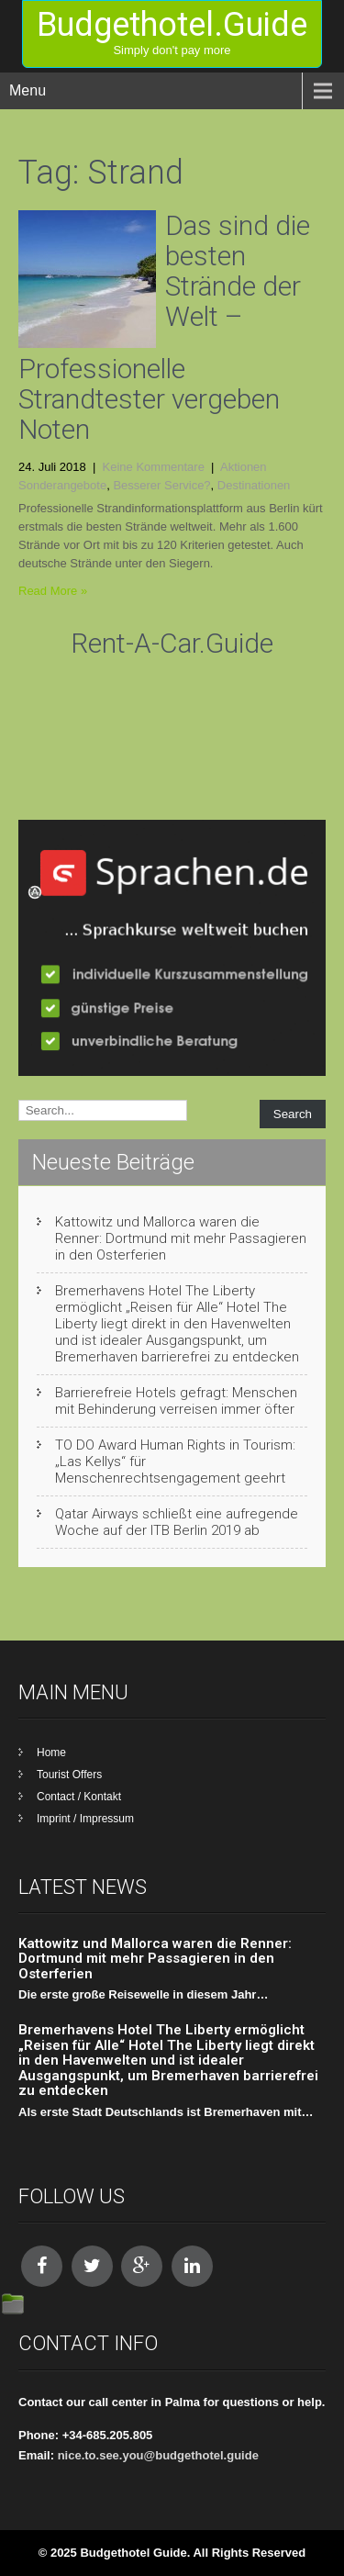 The image size is (344, 2576). What do you see at coordinates (13, 2303) in the screenshot?
I see `open folder containing files` at bounding box center [13, 2303].